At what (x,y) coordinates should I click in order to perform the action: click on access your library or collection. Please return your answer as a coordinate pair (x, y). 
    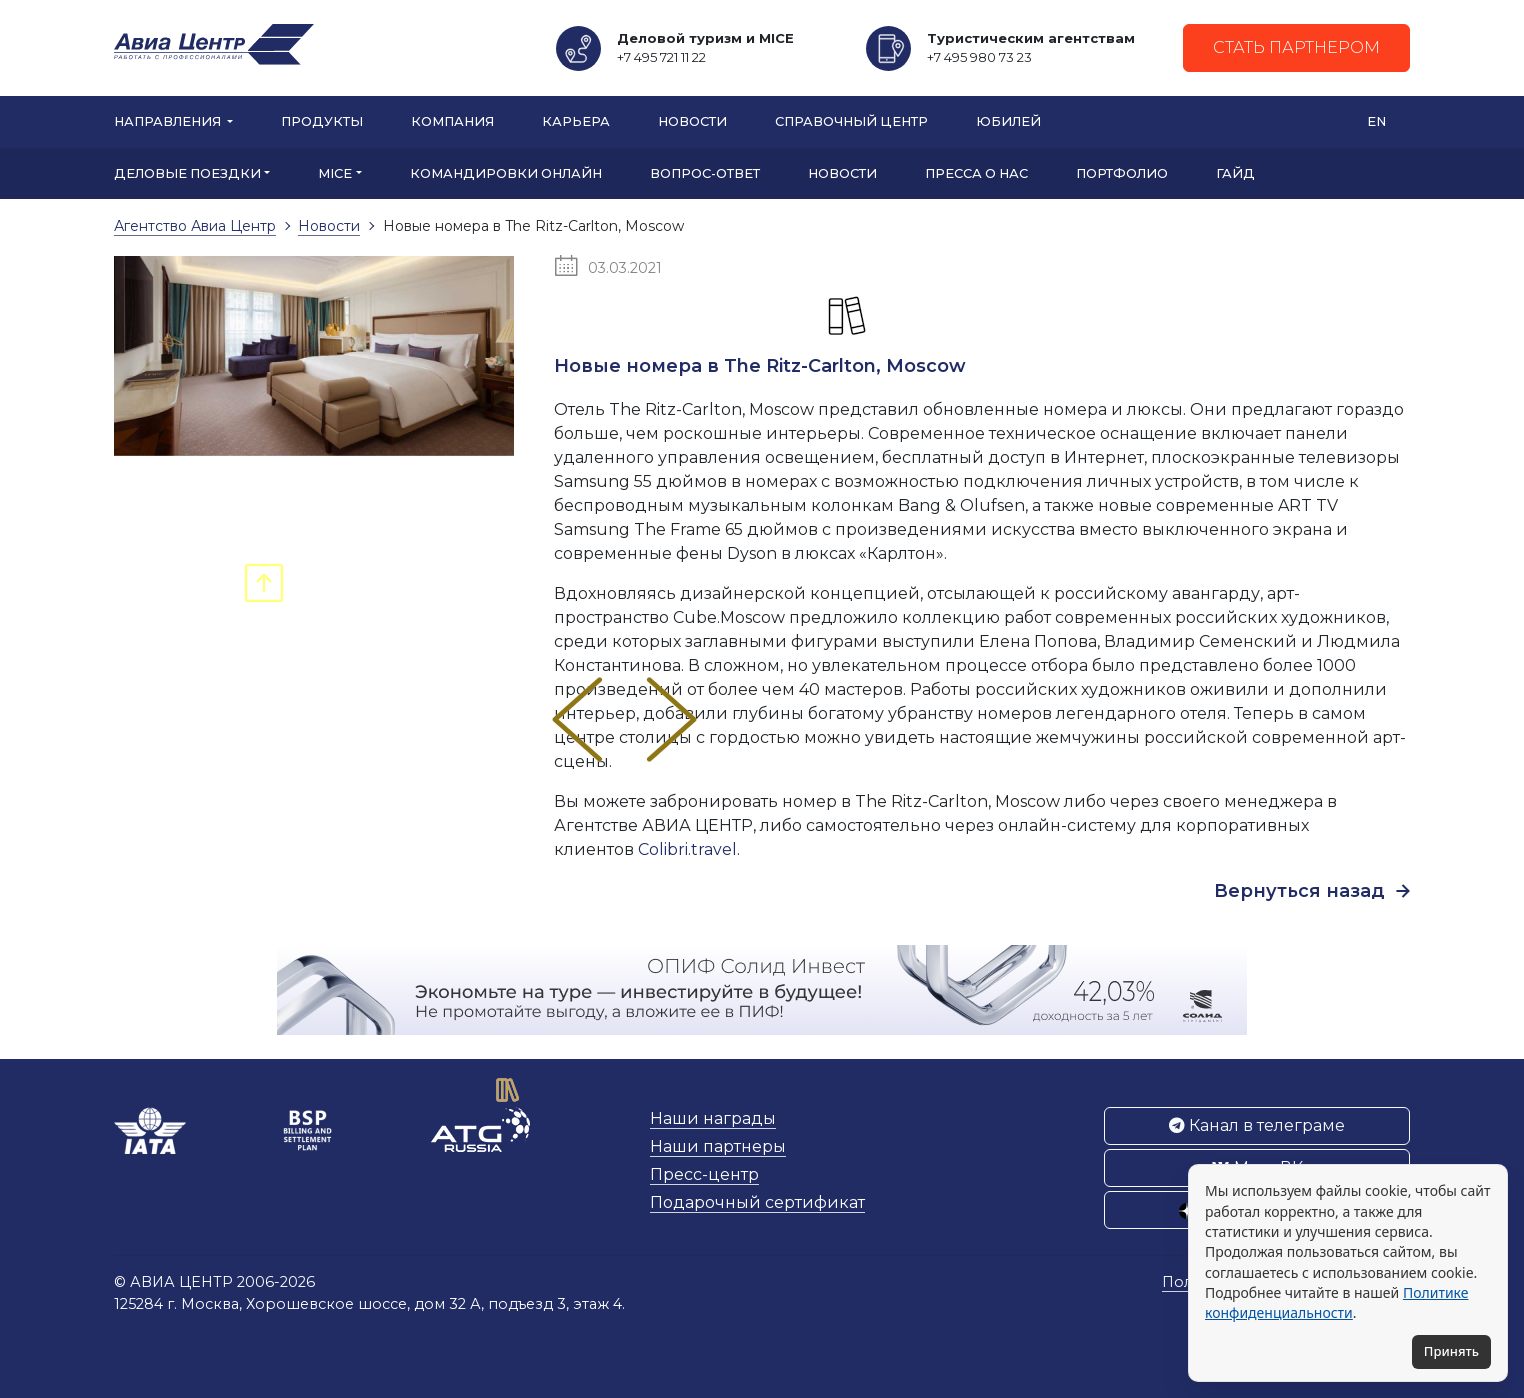
    Looking at the image, I should click on (508, 1090).